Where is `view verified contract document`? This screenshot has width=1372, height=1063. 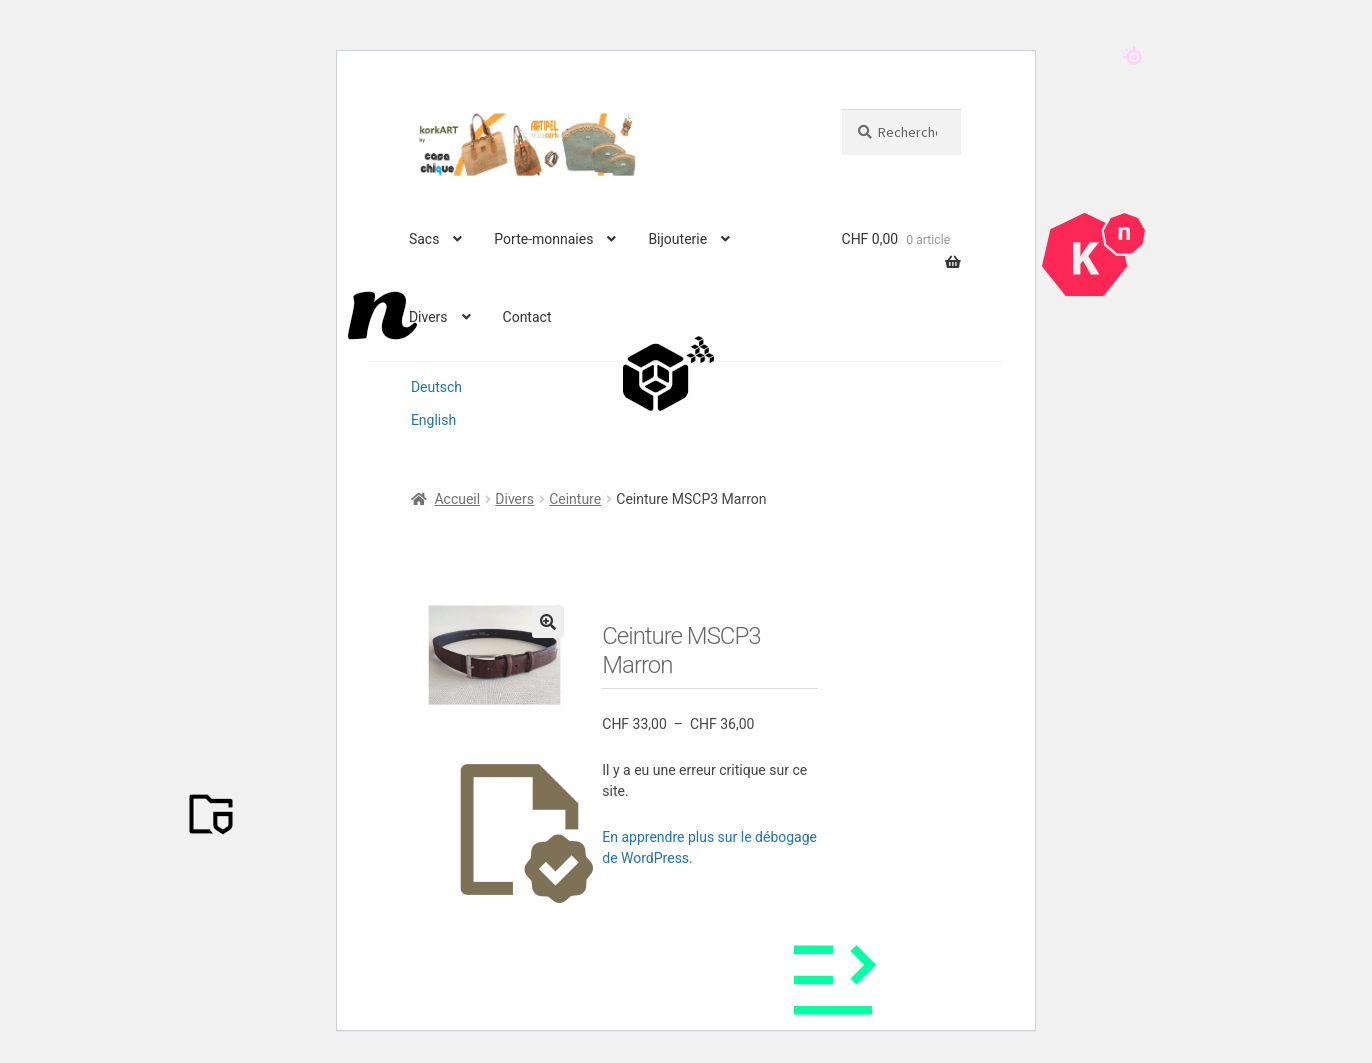 view verified contract document is located at coordinates (519, 829).